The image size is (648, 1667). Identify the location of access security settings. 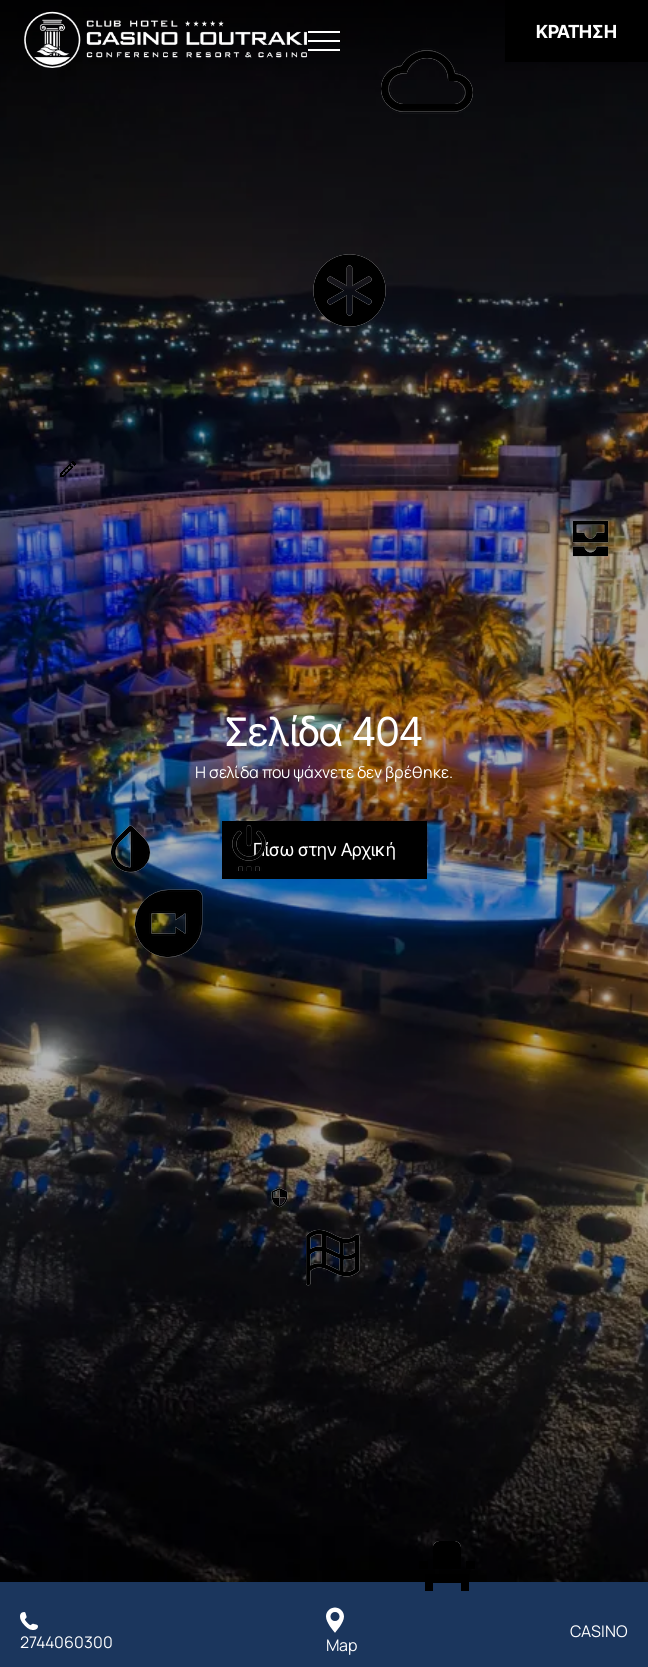
(279, 1197).